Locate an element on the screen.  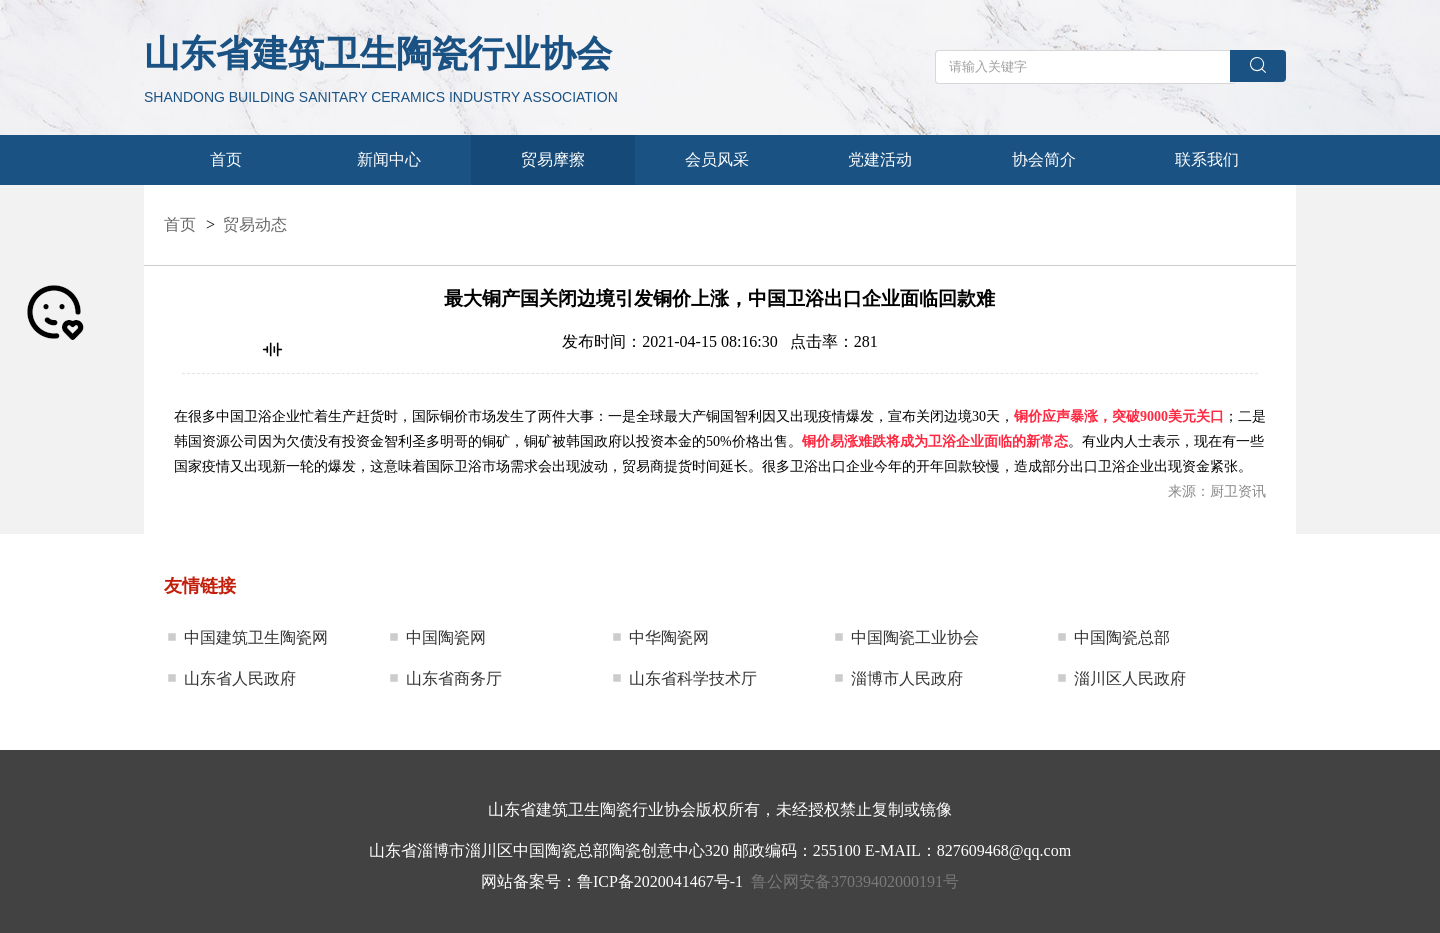
view battery circuit or power connection status is located at coordinates (272, 349).